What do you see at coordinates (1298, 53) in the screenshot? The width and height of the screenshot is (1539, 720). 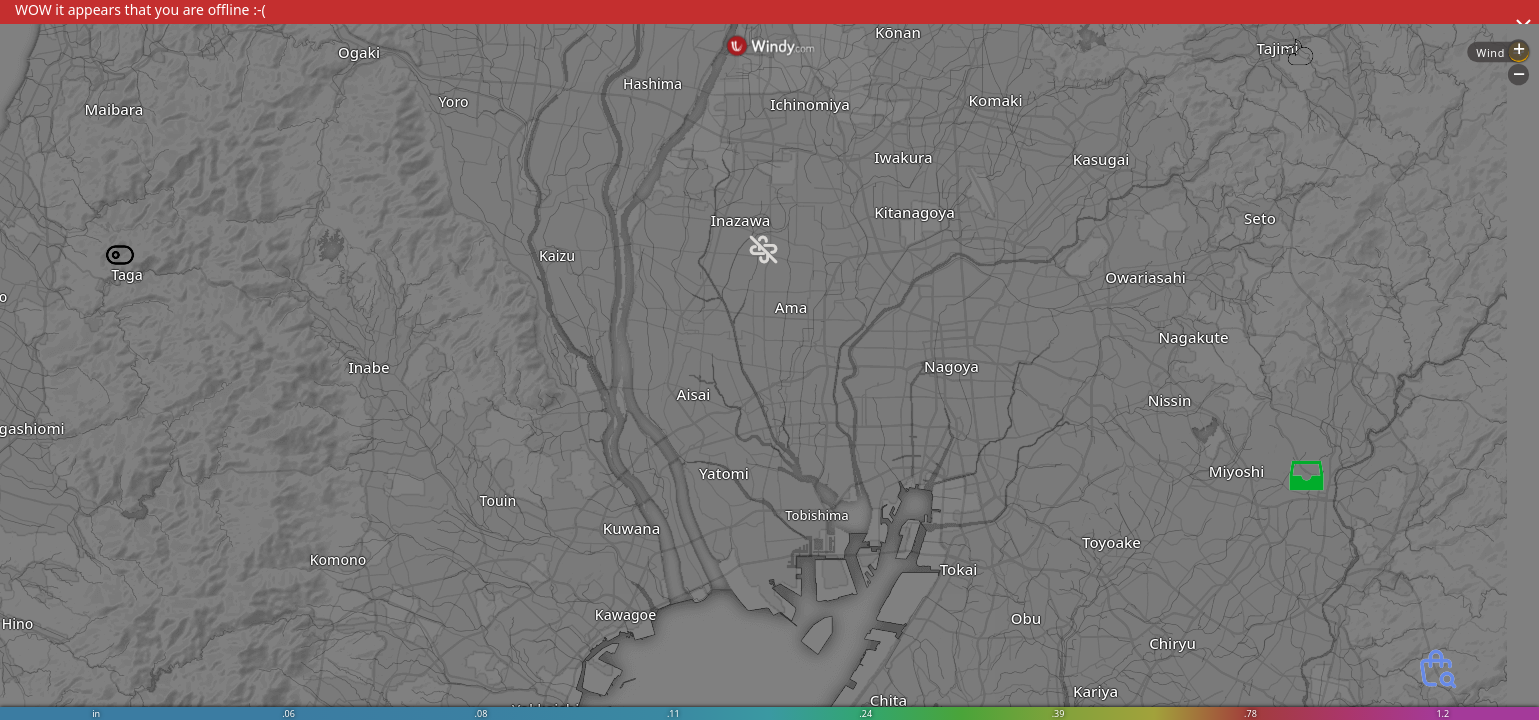 I see `indicates nighttime or evening weather conditions` at bounding box center [1298, 53].